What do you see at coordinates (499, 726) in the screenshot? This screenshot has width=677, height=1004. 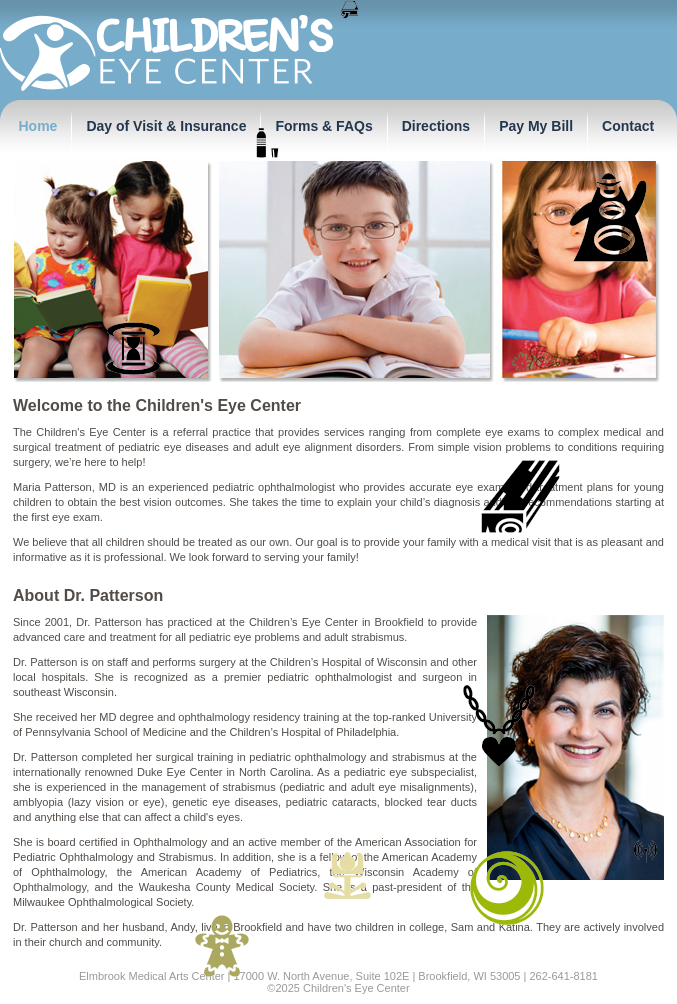 I see `view jewelry or accessories collection` at bounding box center [499, 726].